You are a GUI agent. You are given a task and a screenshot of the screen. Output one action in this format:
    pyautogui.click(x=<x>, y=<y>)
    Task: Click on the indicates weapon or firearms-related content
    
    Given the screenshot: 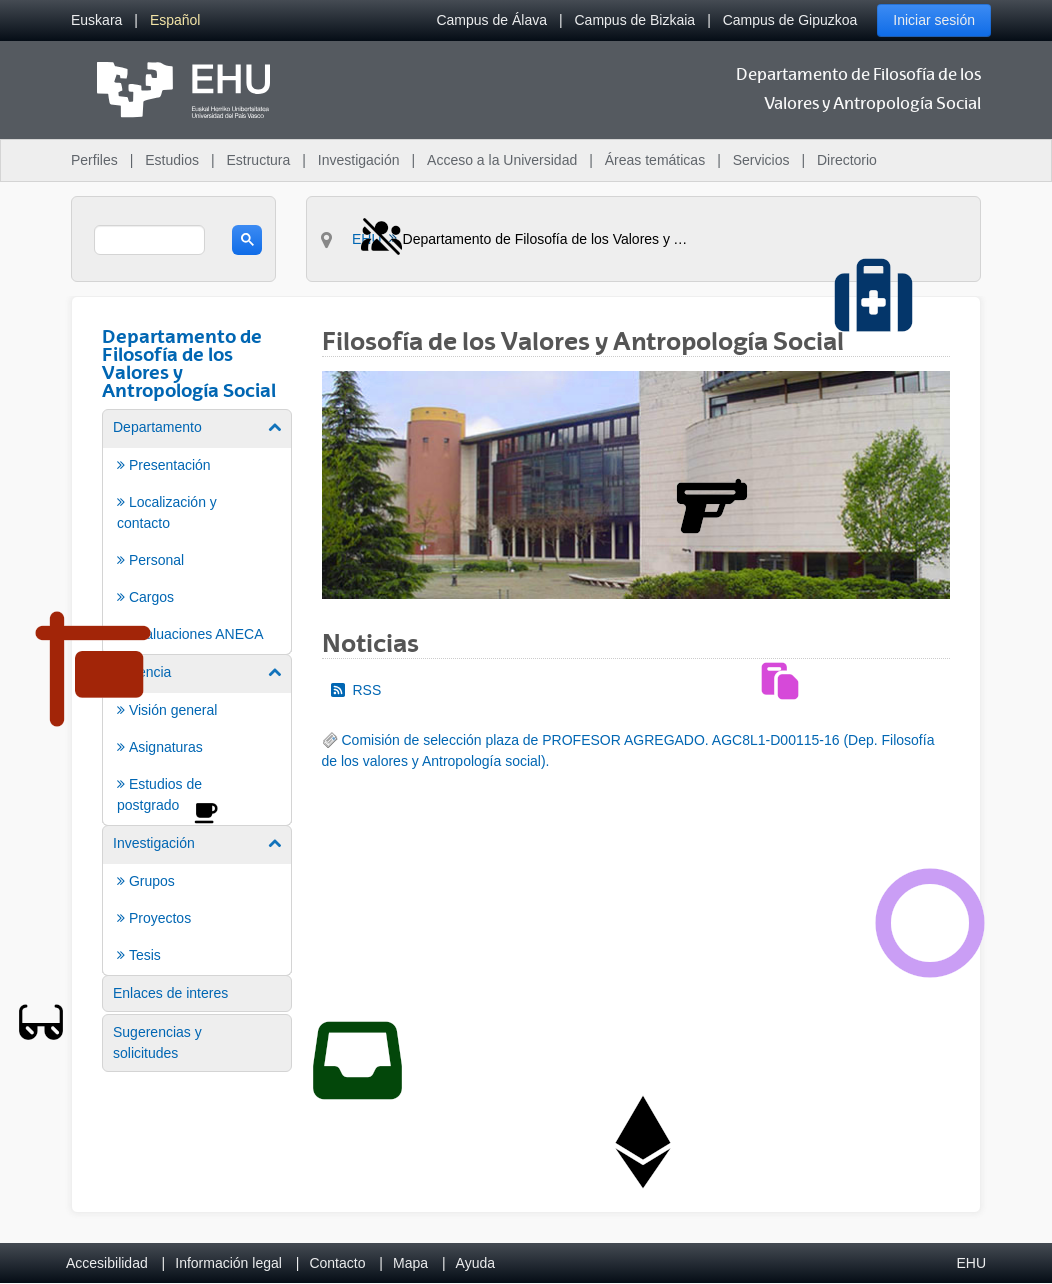 What is the action you would take?
    pyautogui.click(x=712, y=506)
    